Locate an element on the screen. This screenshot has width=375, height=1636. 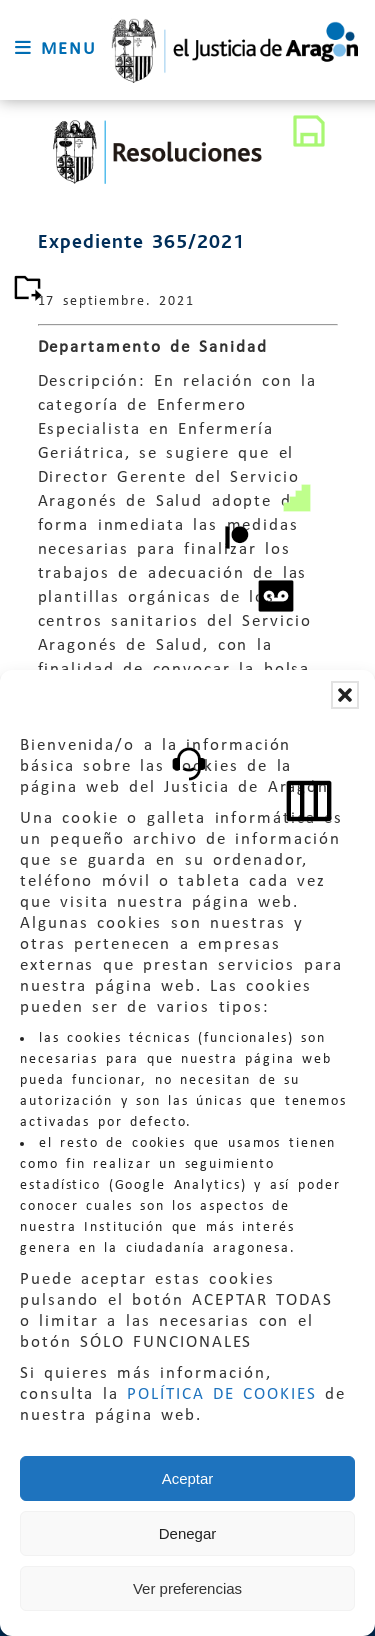
switch to kanban board view is located at coordinates (309, 801).